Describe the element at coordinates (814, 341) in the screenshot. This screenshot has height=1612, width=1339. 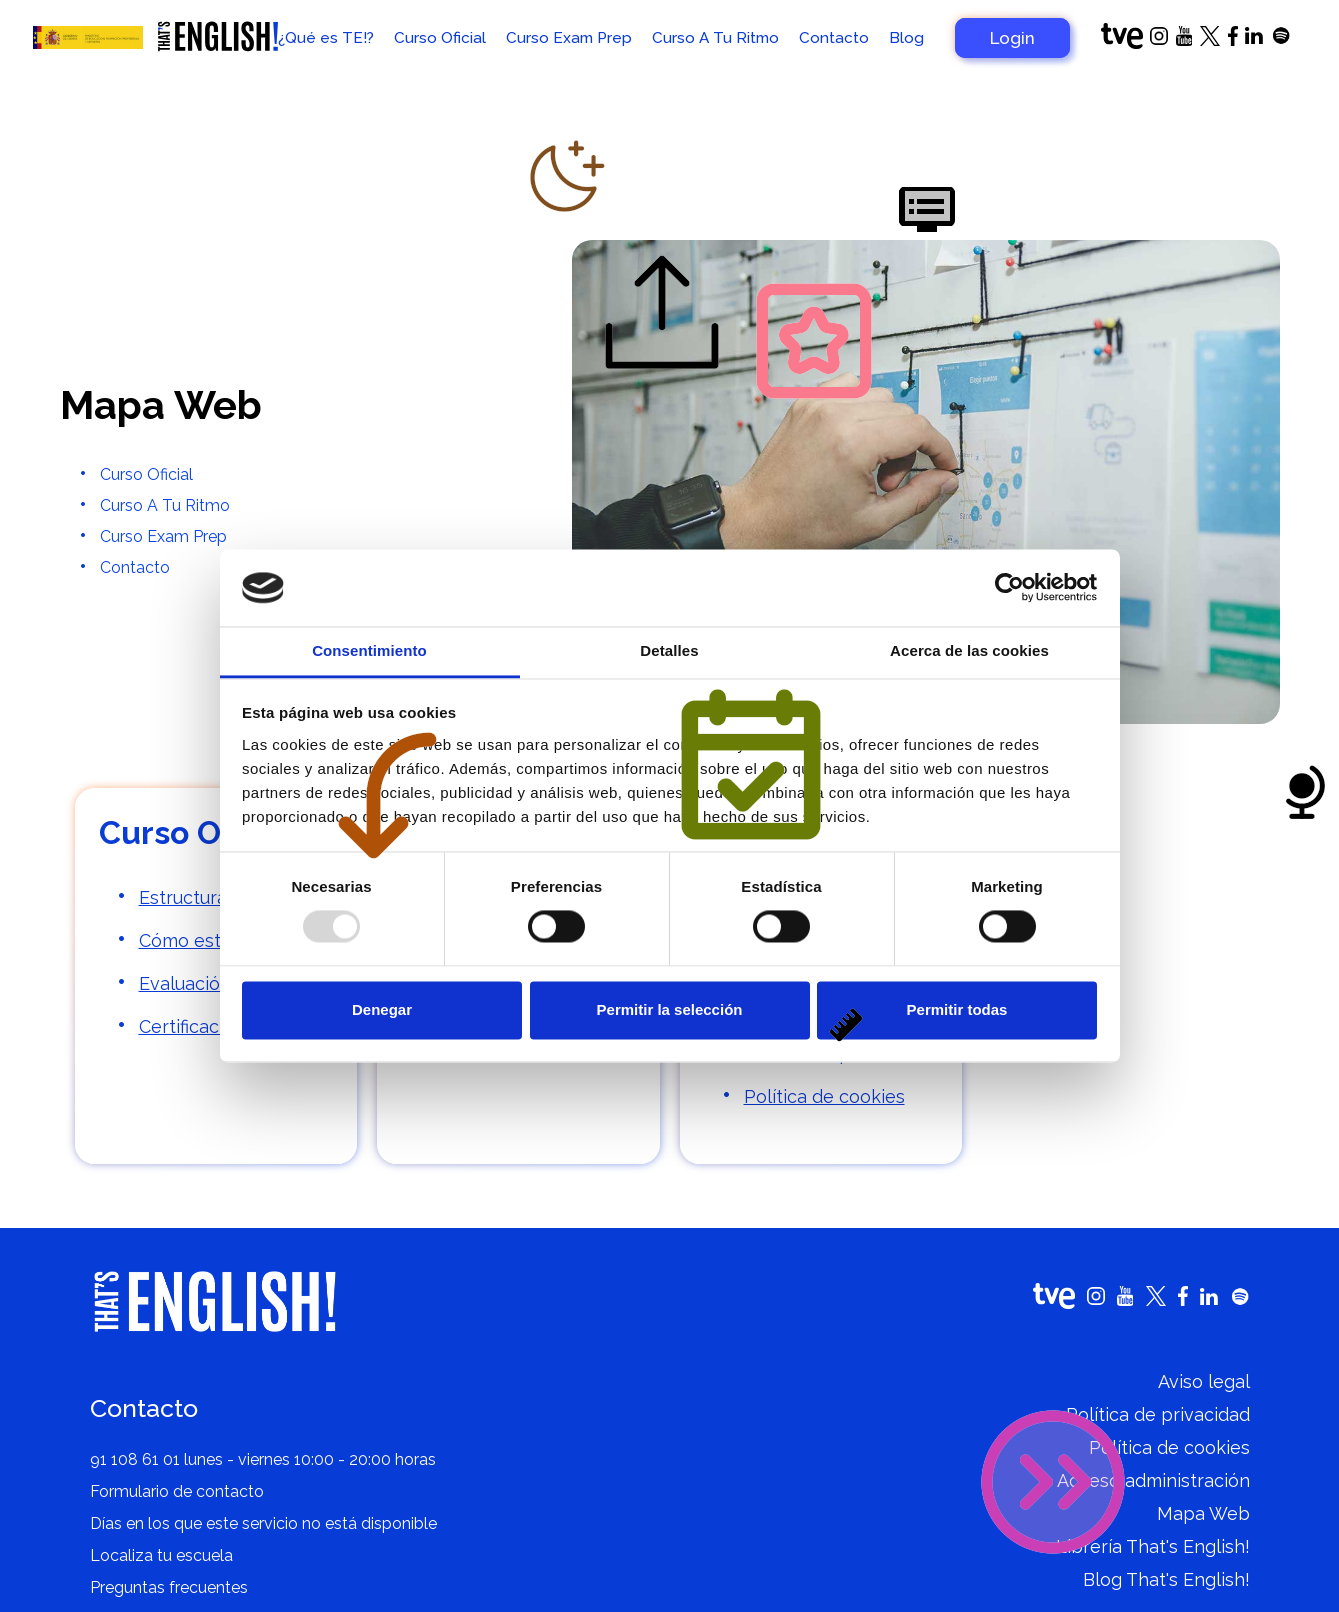
I see `add item to favorites` at that location.